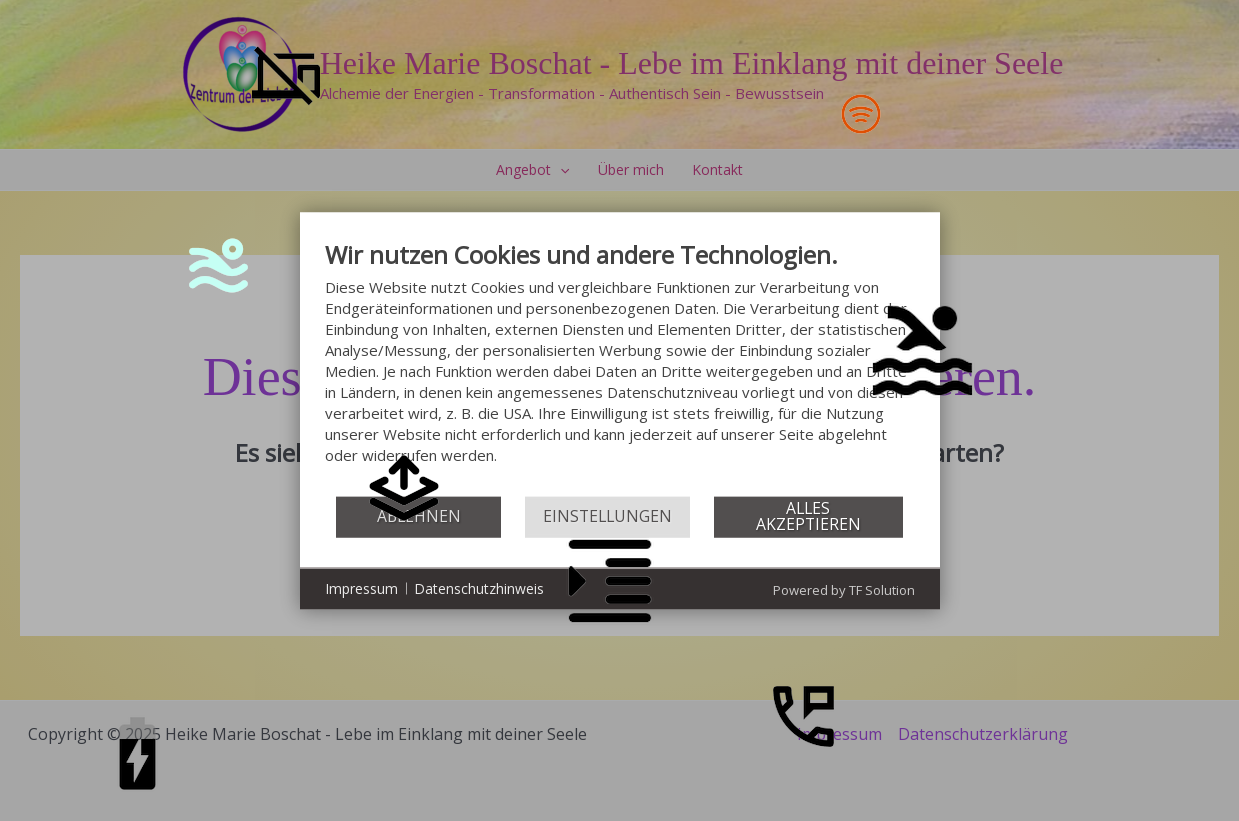 The image size is (1239, 821). What do you see at coordinates (218, 265) in the screenshot?
I see `access swimming pool or aquatic facilities` at bounding box center [218, 265].